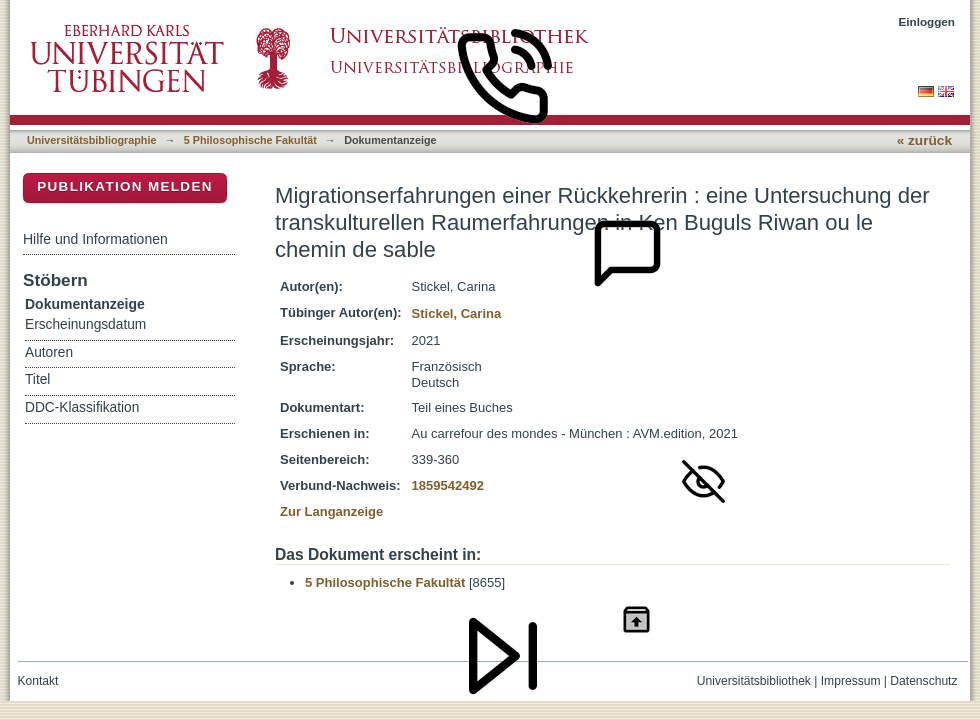 The height and width of the screenshot is (720, 980). What do you see at coordinates (503, 656) in the screenshot?
I see `skip to the next track` at bounding box center [503, 656].